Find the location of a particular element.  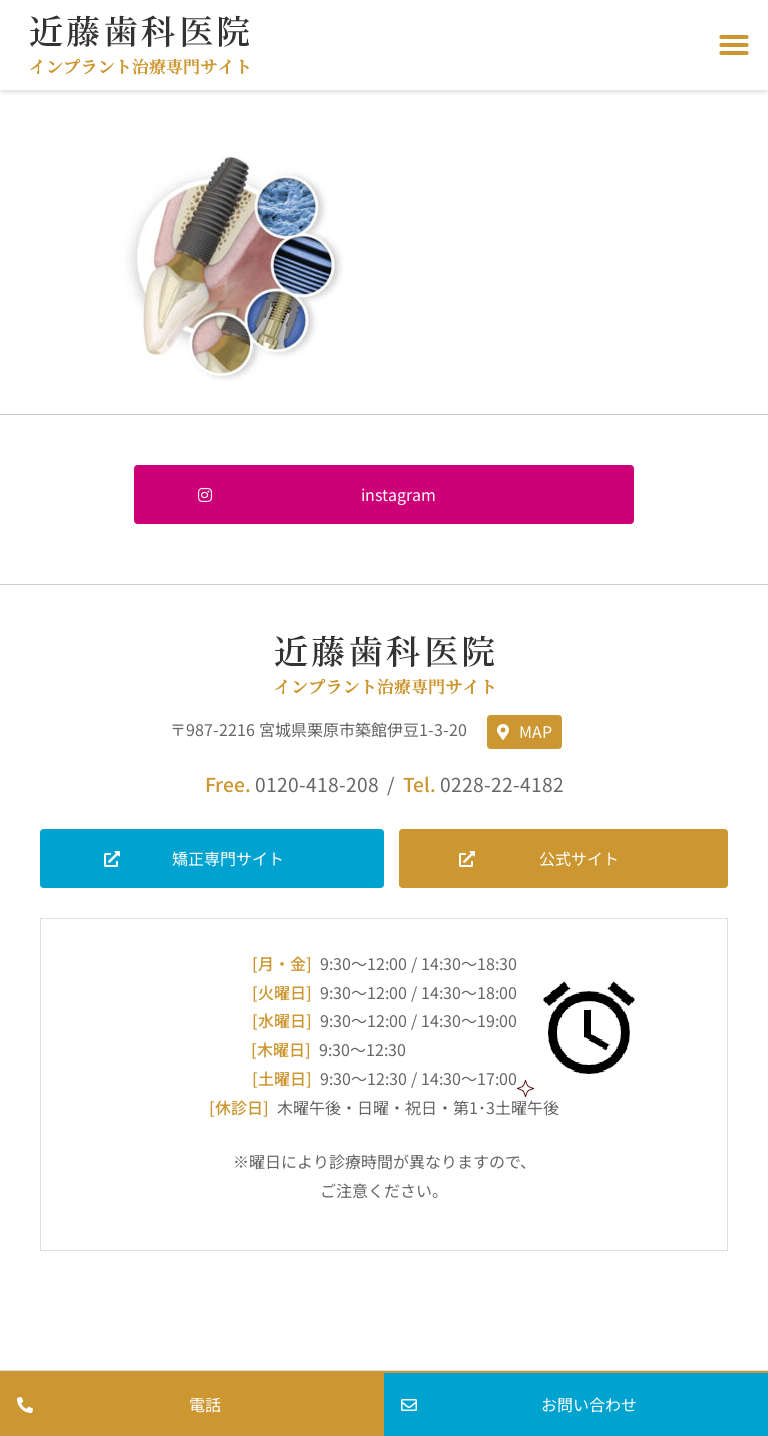

set or manage alarms is located at coordinates (589, 1028).